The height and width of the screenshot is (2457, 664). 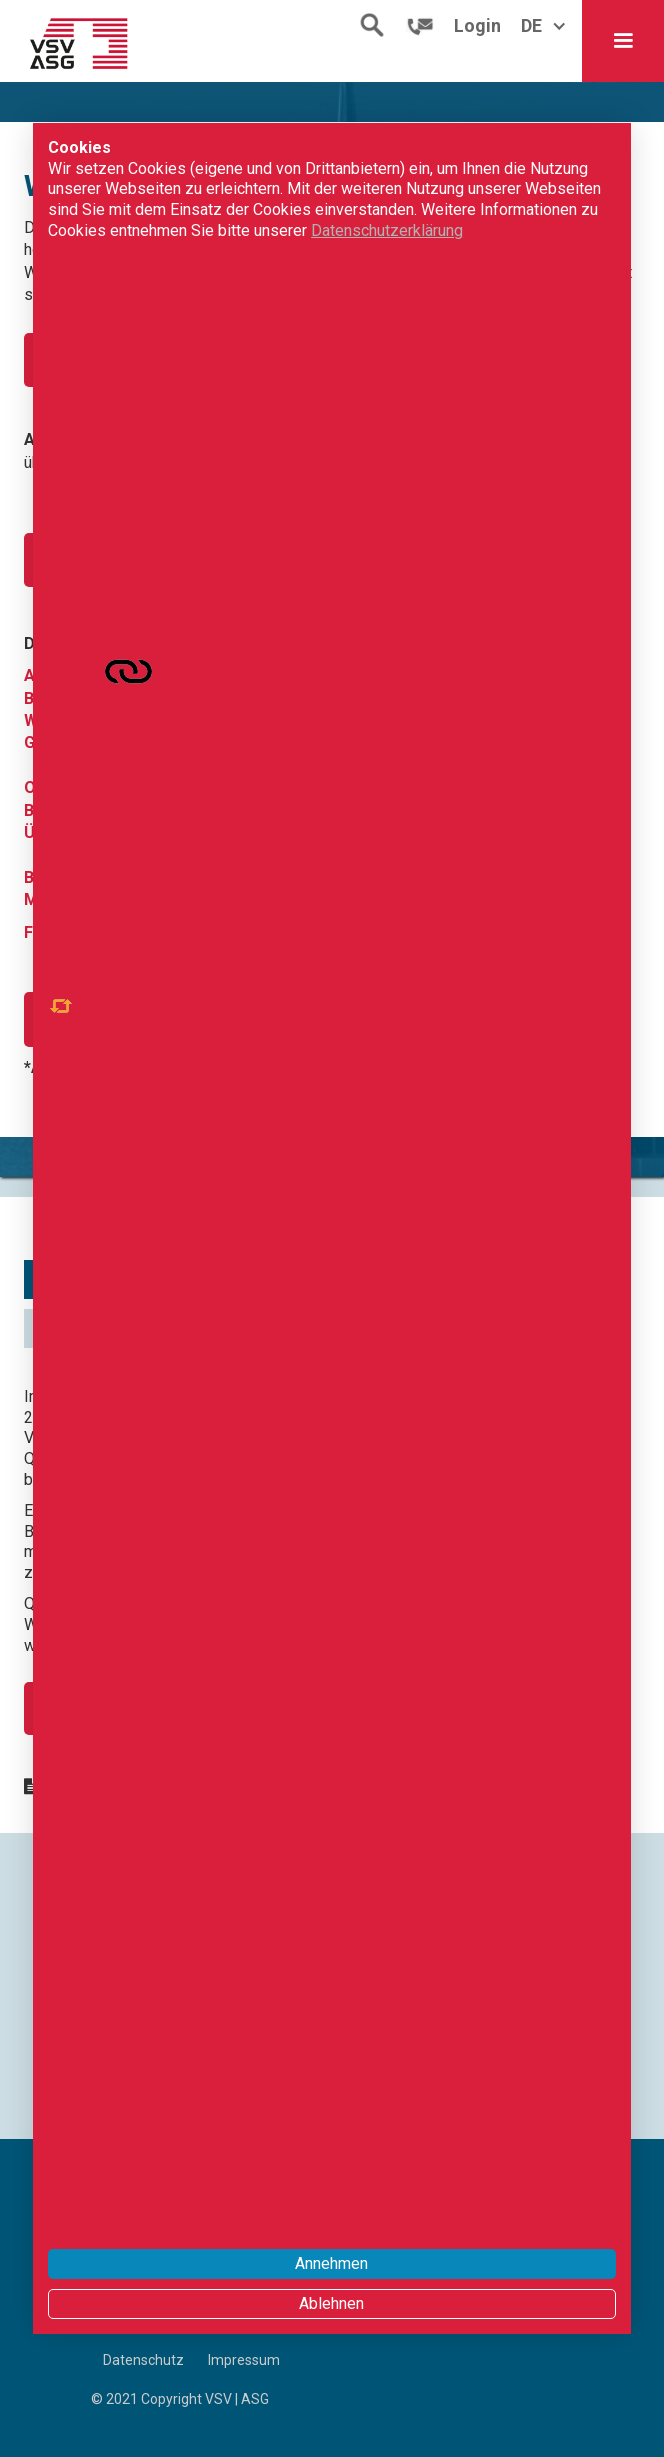 I want to click on repost or share this content, so click(x=61, y=1006).